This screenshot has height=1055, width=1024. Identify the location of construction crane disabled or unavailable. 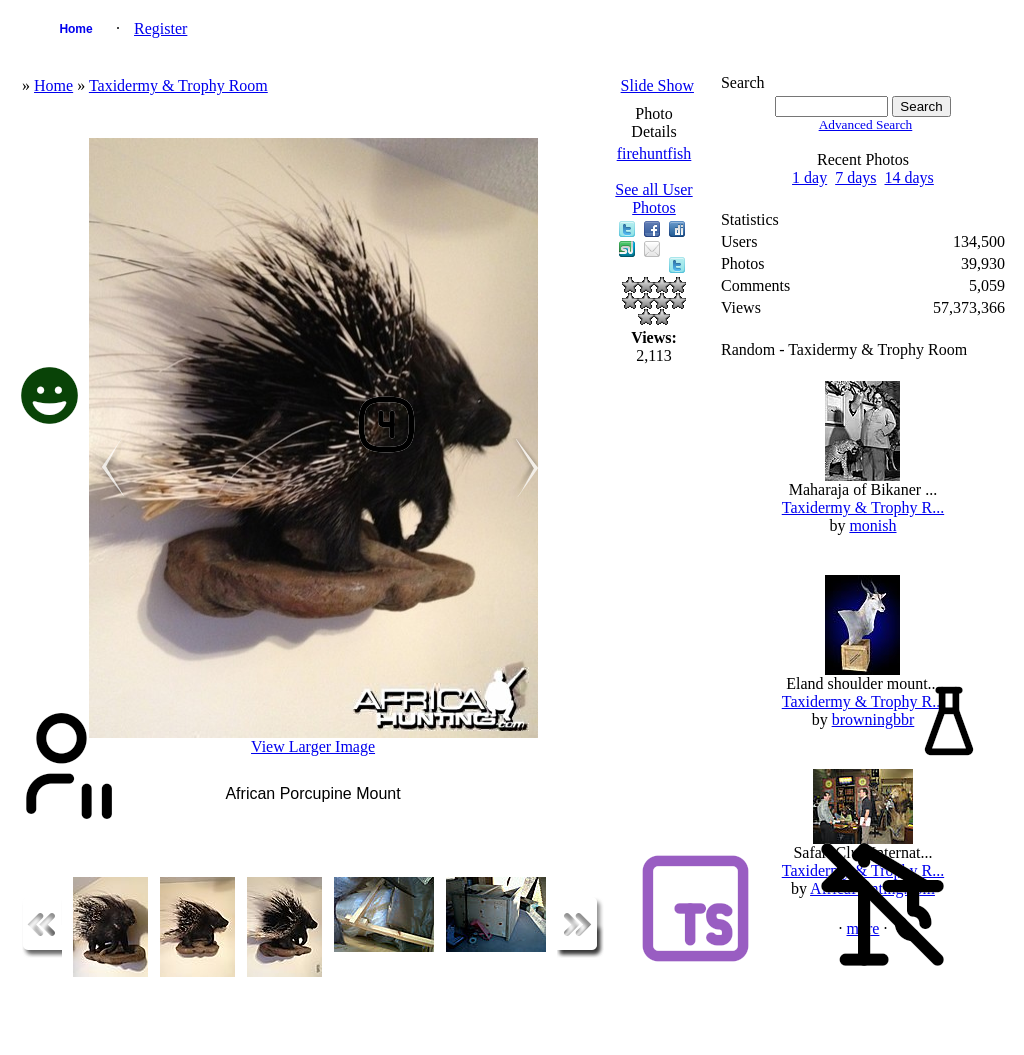
(882, 904).